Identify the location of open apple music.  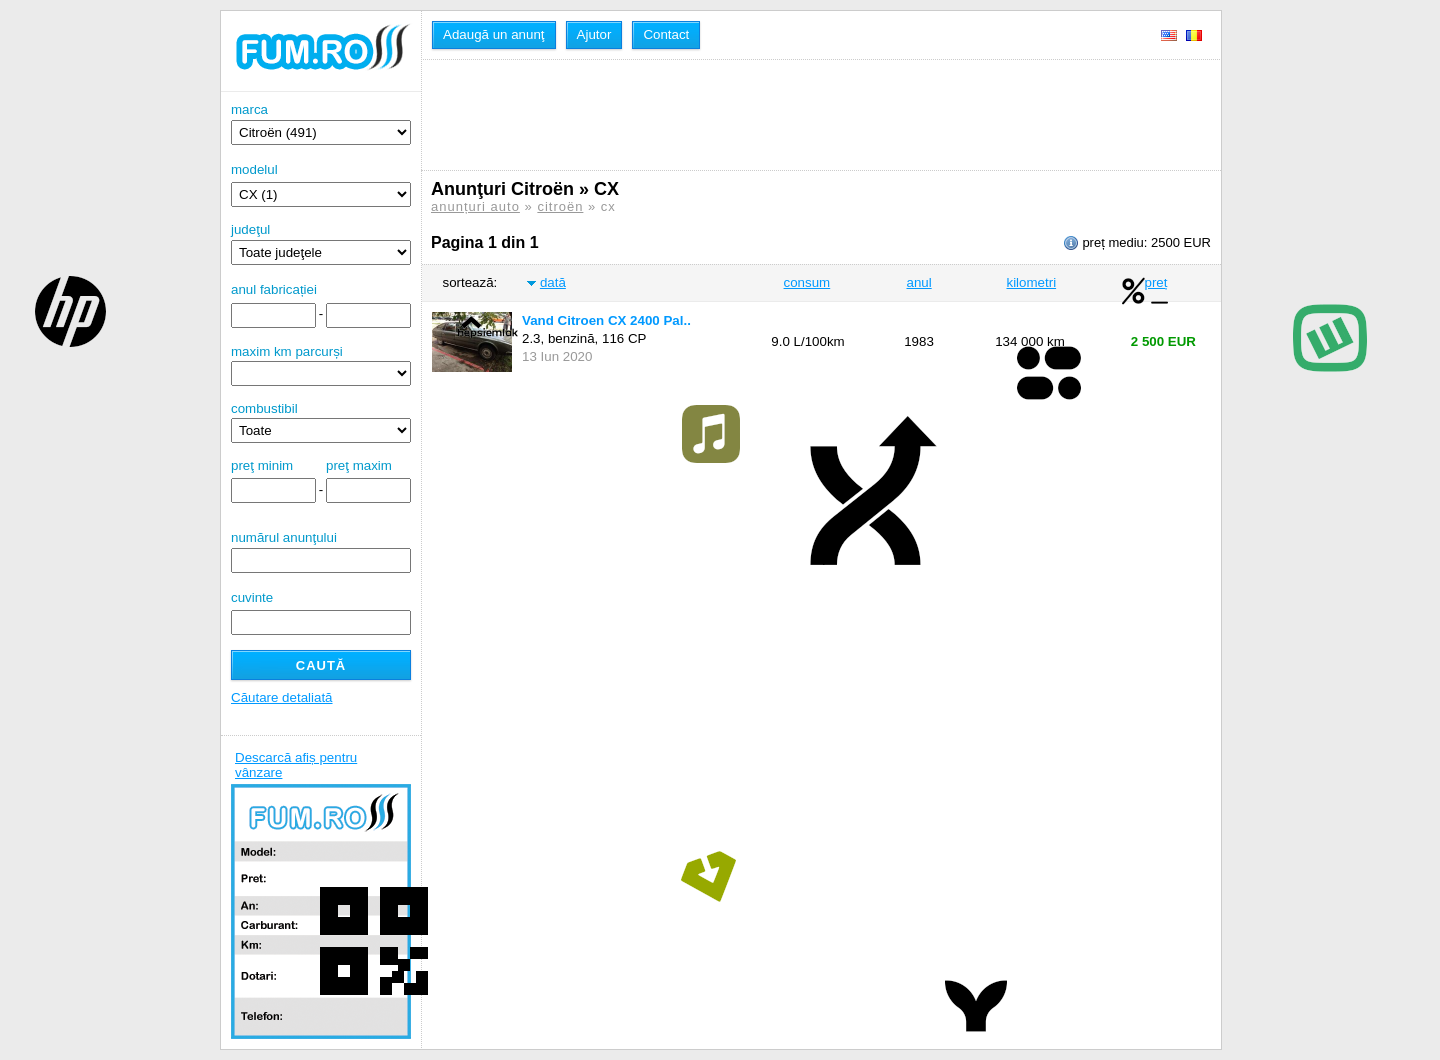
(711, 434).